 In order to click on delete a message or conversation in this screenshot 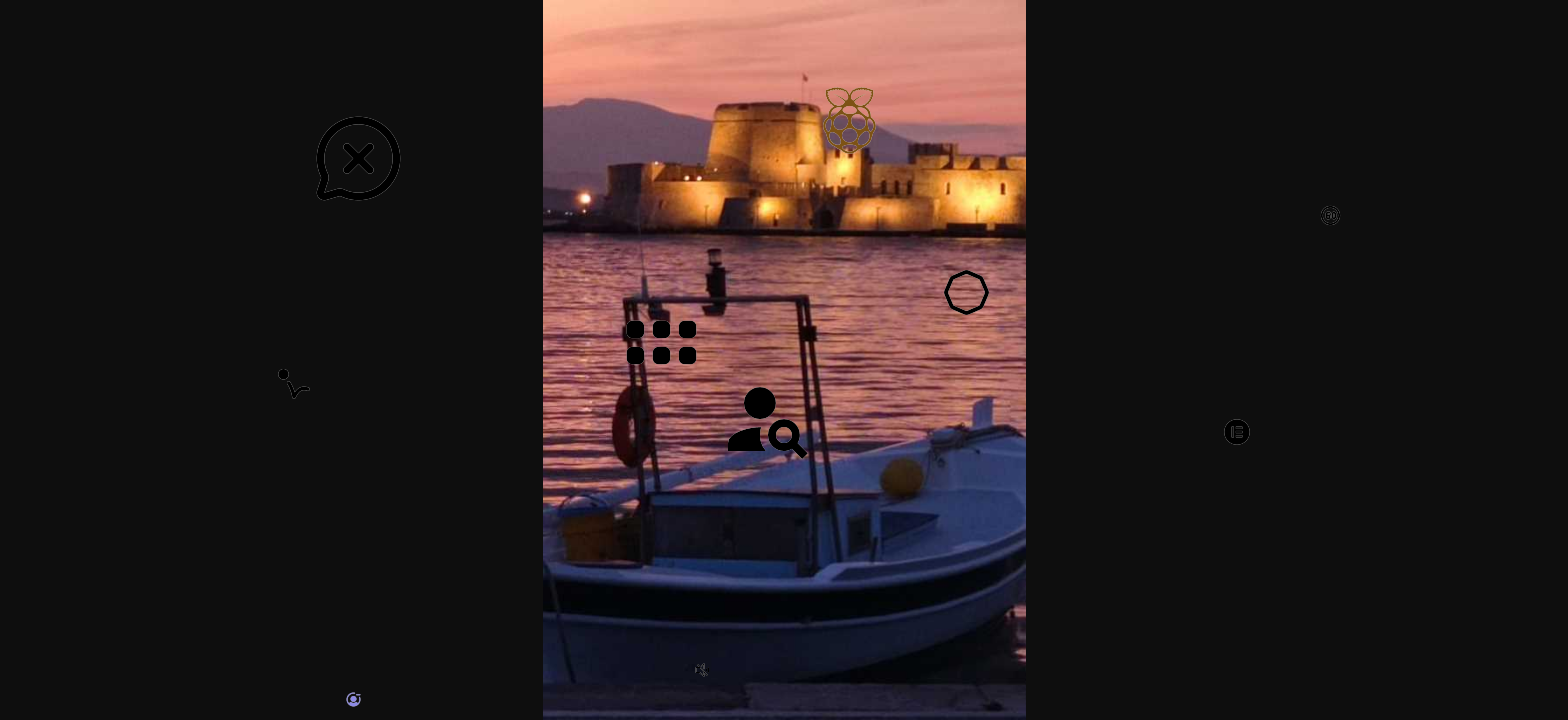, I will do `click(358, 158)`.